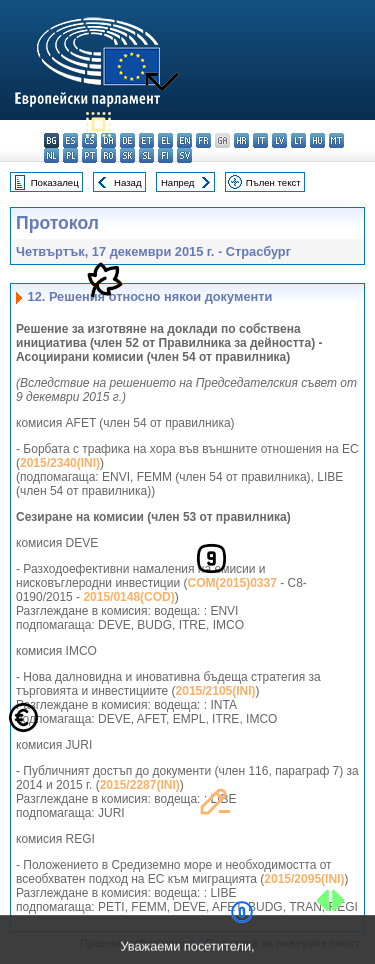 The width and height of the screenshot is (375, 964). Describe the element at coordinates (162, 81) in the screenshot. I see `go back or return to previous step` at that location.